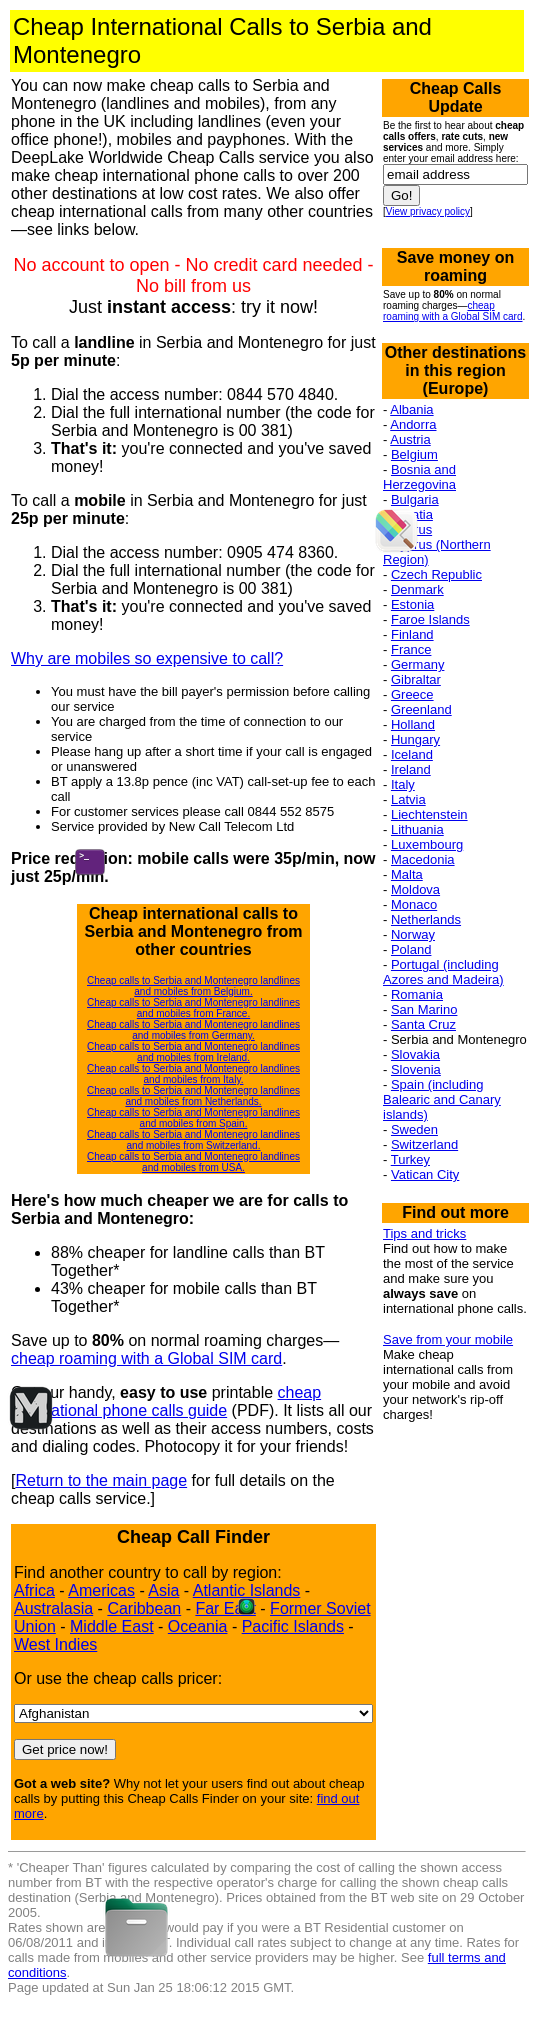  I want to click on open root terminal with administrator privileges, so click(90, 862).